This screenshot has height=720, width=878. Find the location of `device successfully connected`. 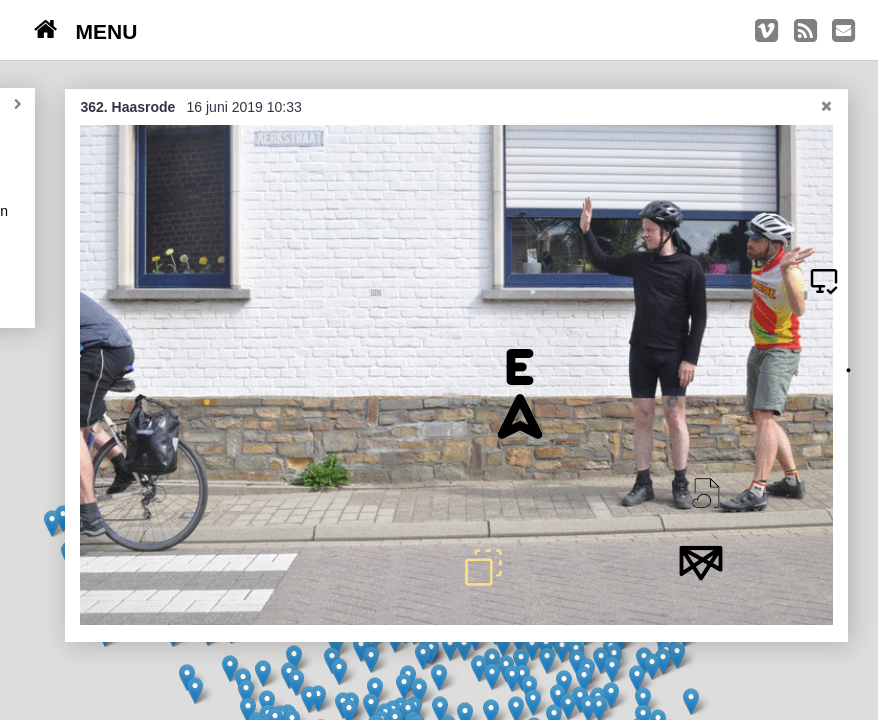

device successfully connected is located at coordinates (824, 281).